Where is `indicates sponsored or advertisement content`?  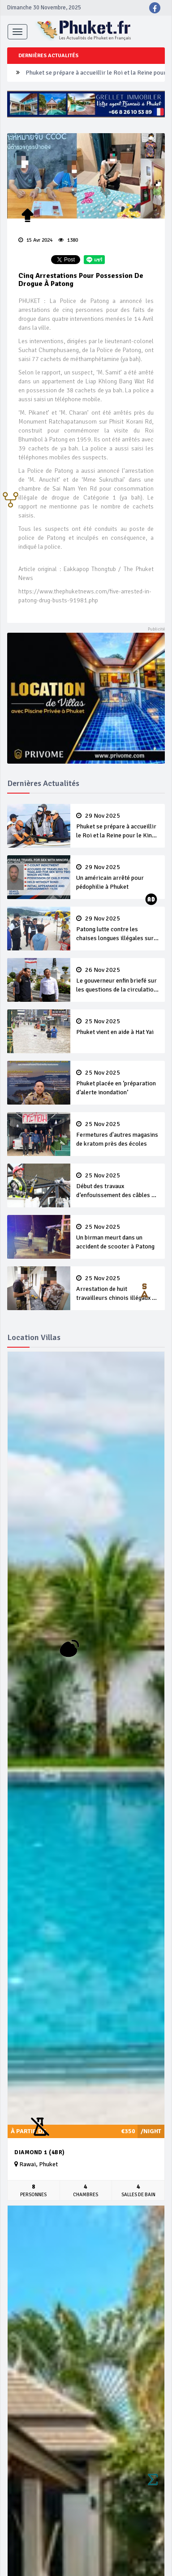
indicates sponsored or advertisement content is located at coordinates (151, 899).